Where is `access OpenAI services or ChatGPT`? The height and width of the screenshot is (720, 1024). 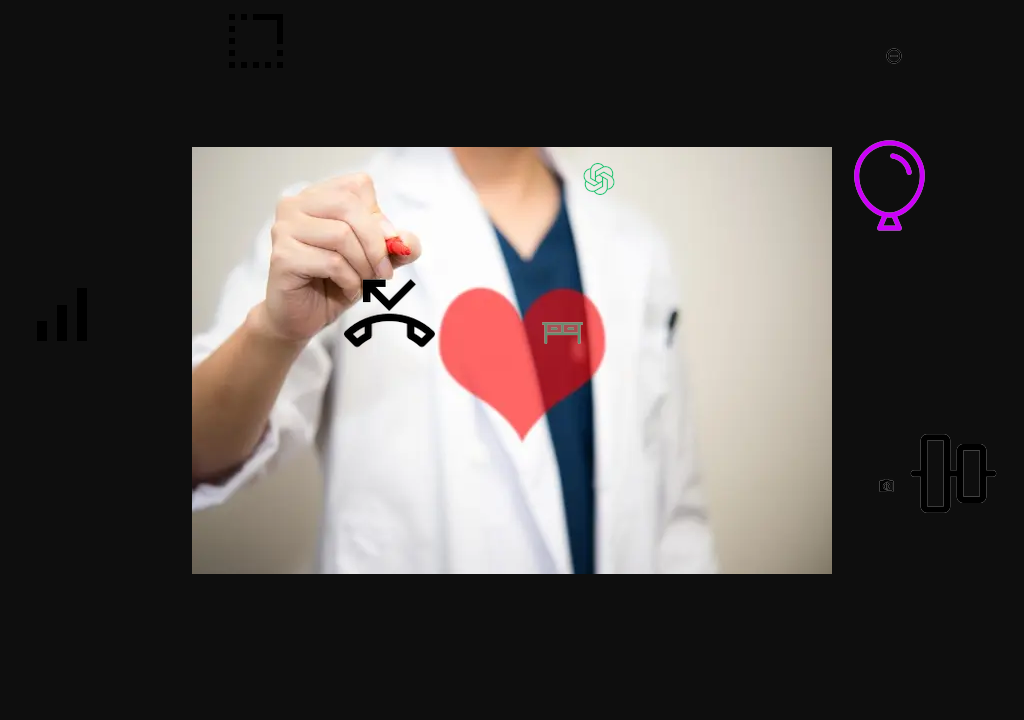 access OpenAI services or ChatGPT is located at coordinates (599, 179).